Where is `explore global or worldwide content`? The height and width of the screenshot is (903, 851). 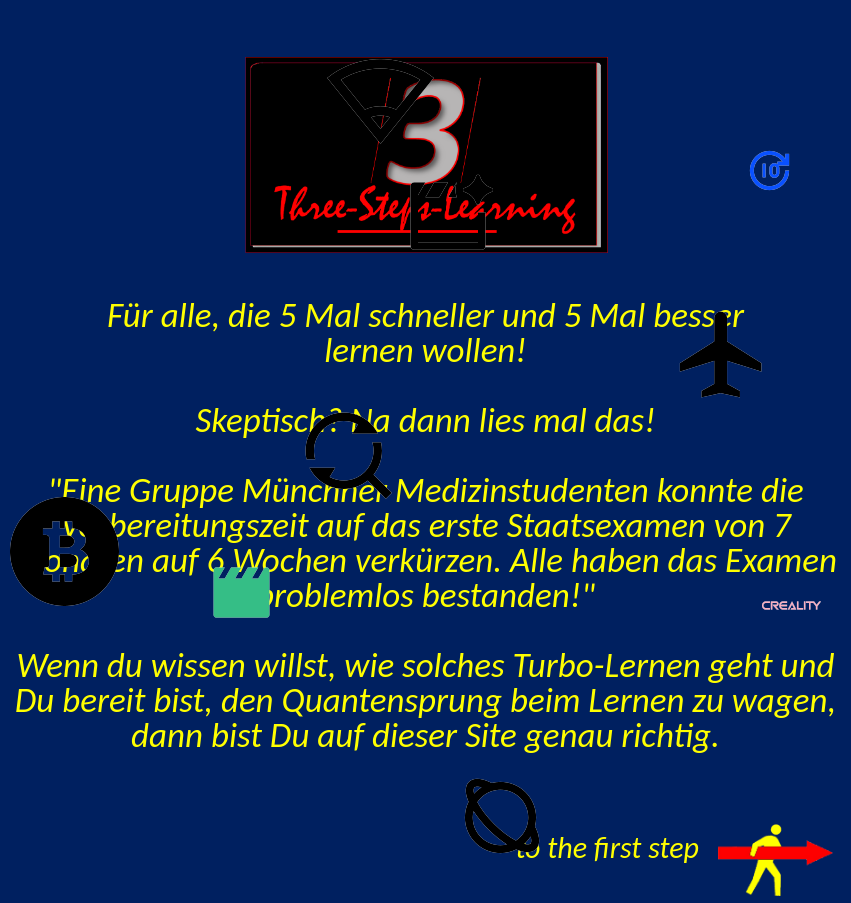 explore global or worldwide content is located at coordinates (500, 817).